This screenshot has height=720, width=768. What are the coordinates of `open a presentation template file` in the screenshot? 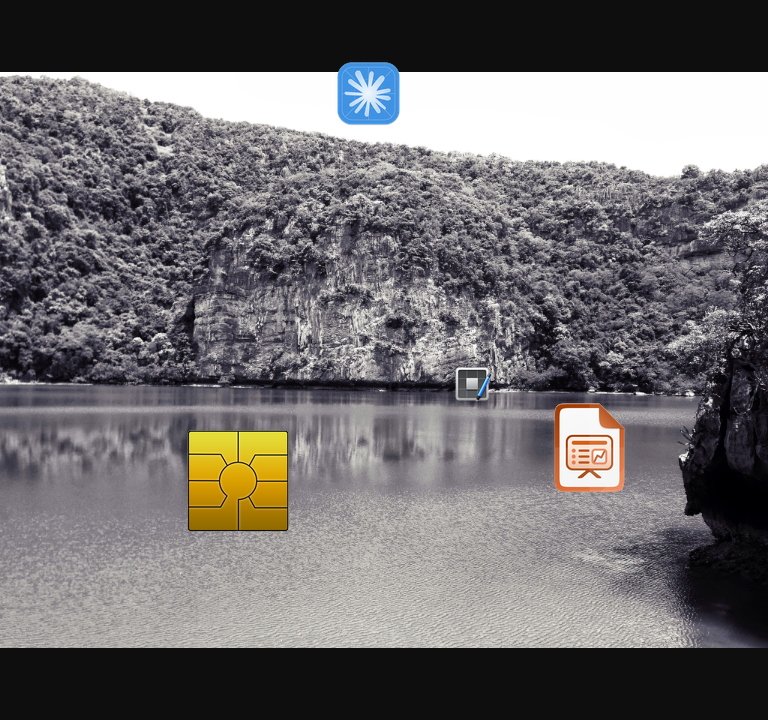 It's located at (589, 447).